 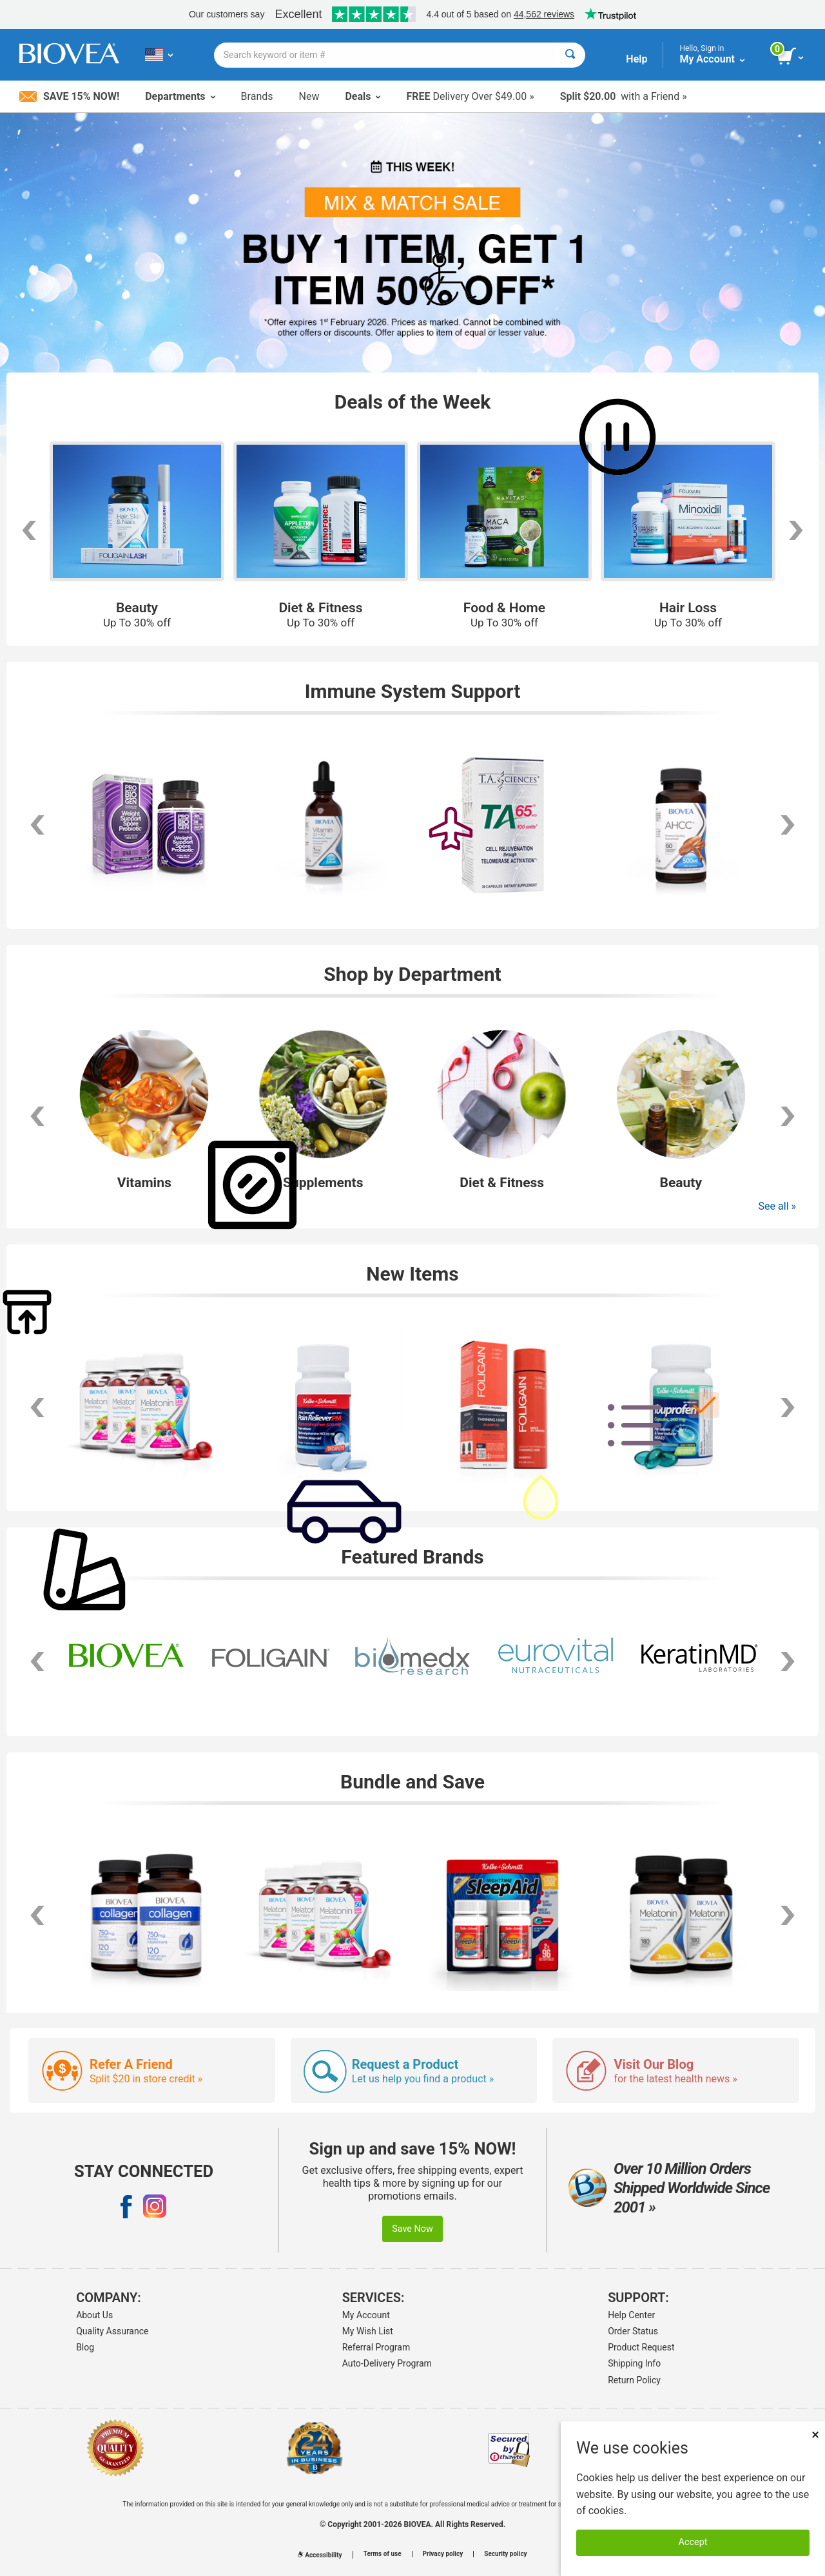 I want to click on enable airplane mode, so click(x=451, y=828).